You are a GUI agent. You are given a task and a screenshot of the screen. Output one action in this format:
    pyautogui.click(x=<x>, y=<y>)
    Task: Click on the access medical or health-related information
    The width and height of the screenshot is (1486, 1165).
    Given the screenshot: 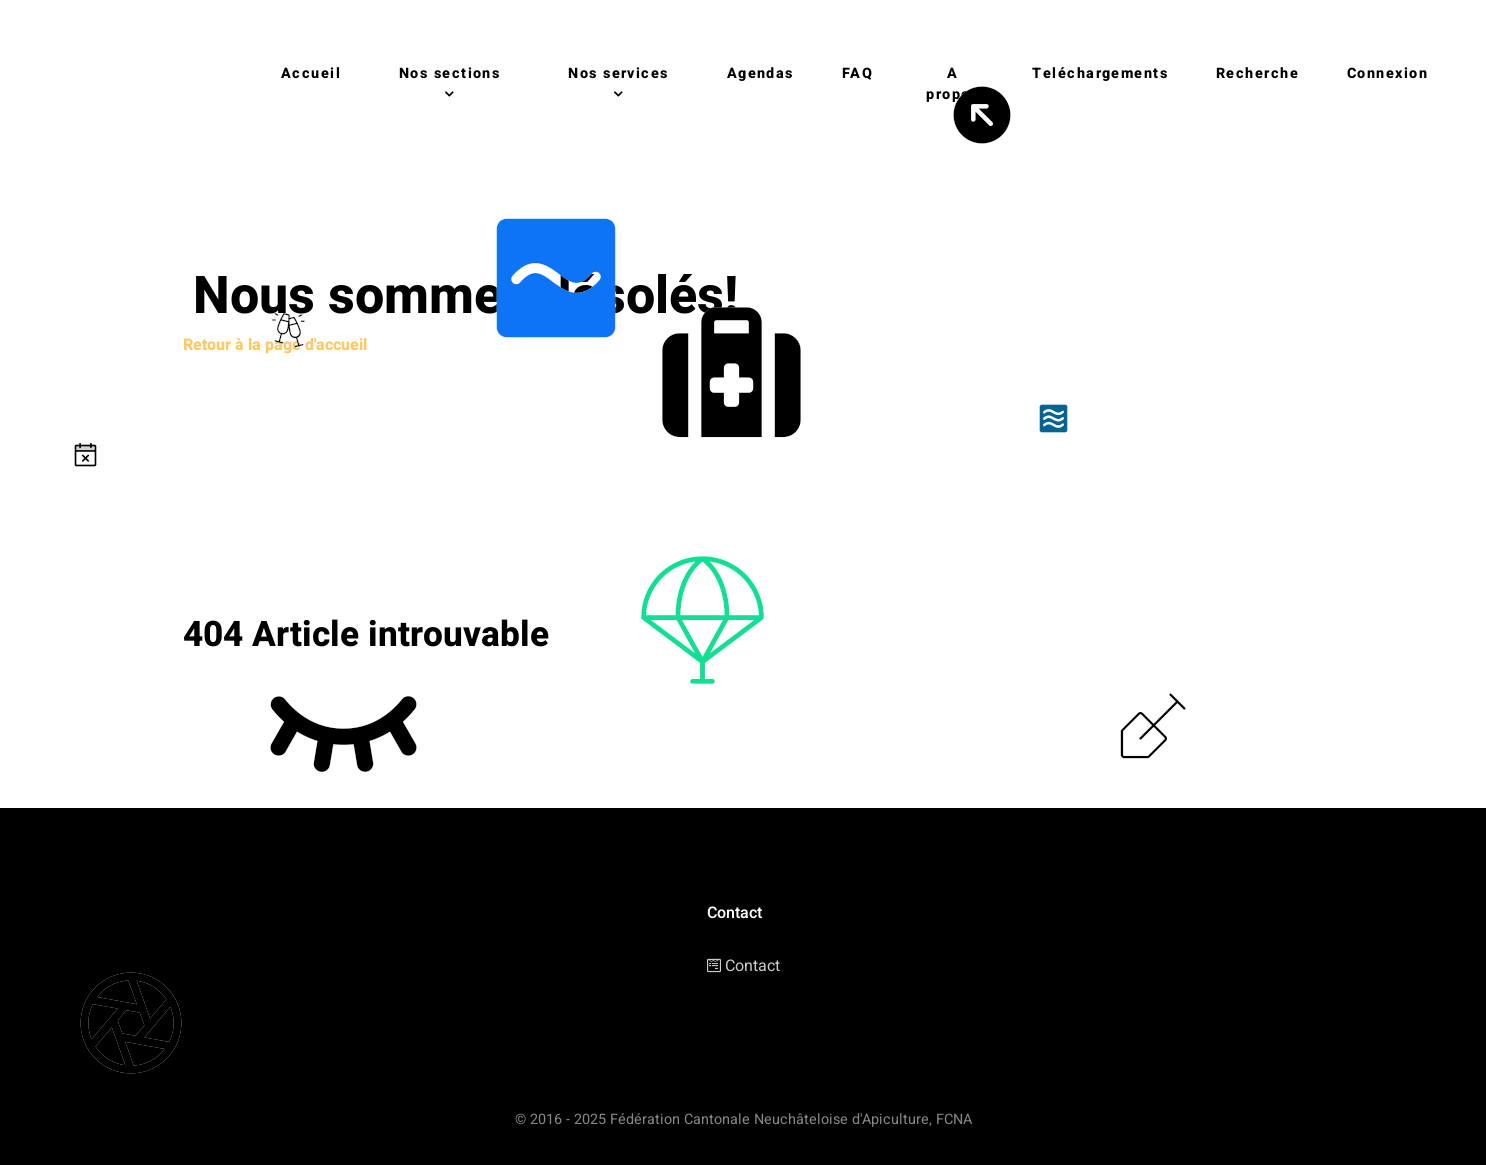 What is the action you would take?
    pyautogui.click(x=731, y=376)
    